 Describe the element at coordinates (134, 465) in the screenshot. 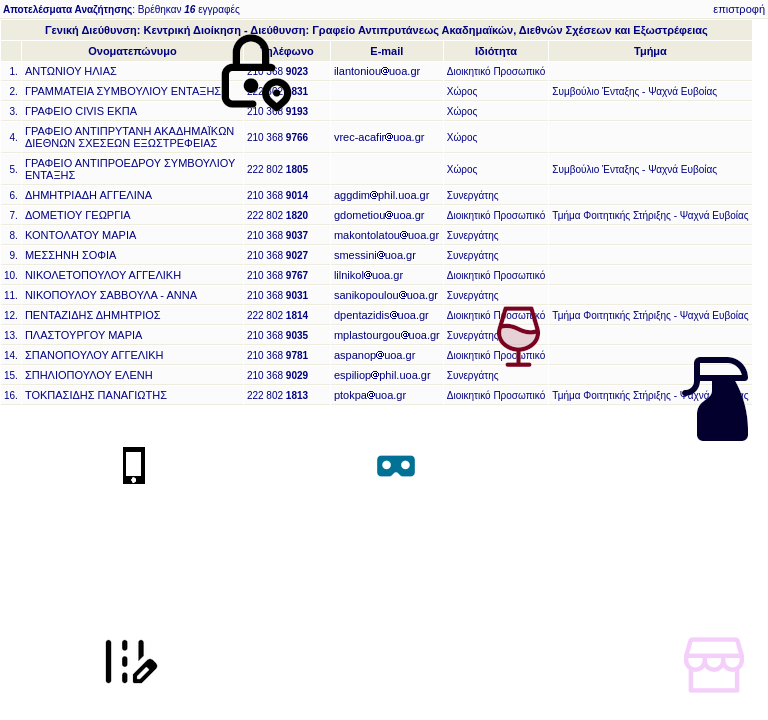

I see `indicates mobile device or smartphone` at that location.